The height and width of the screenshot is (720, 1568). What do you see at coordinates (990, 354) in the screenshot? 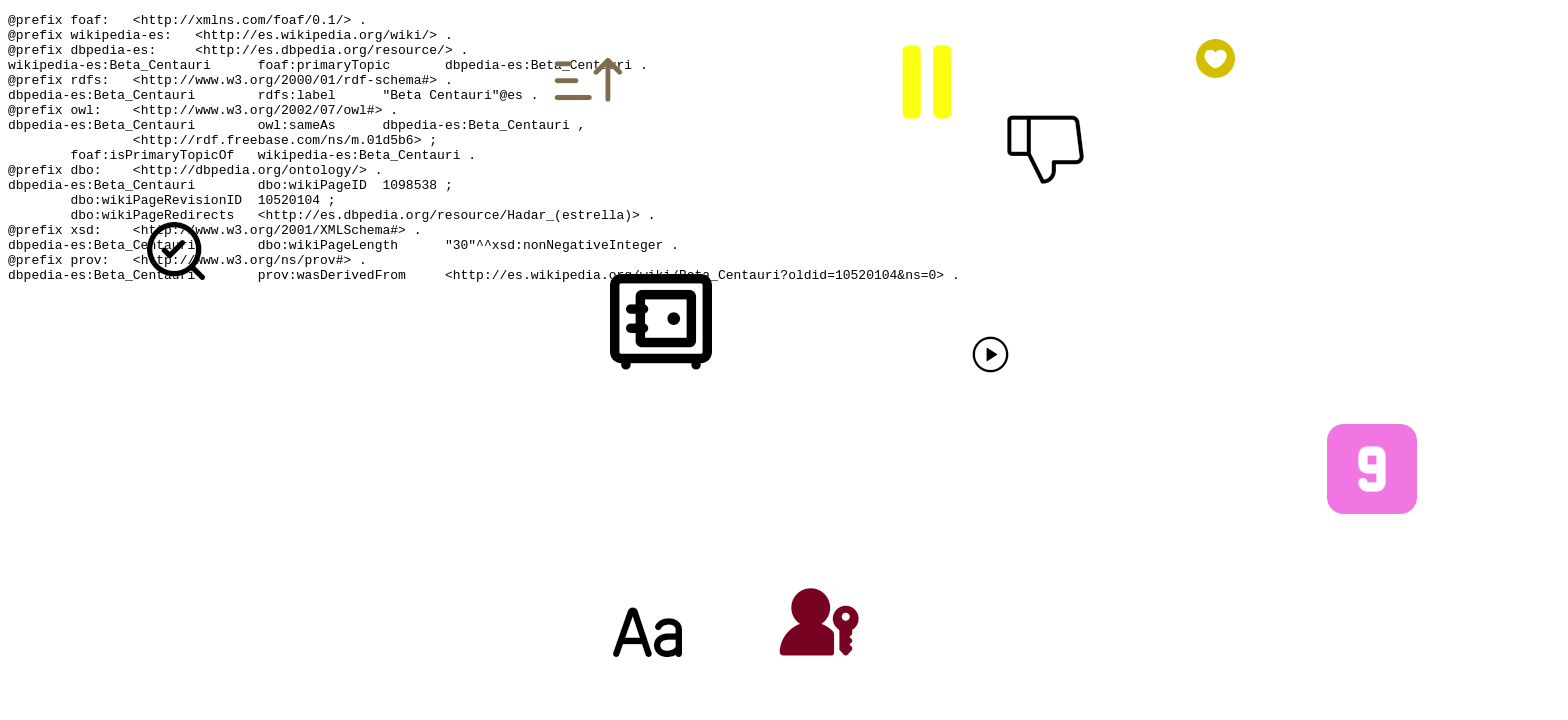
I see `play media or video content` at bounding box center [990, 354].